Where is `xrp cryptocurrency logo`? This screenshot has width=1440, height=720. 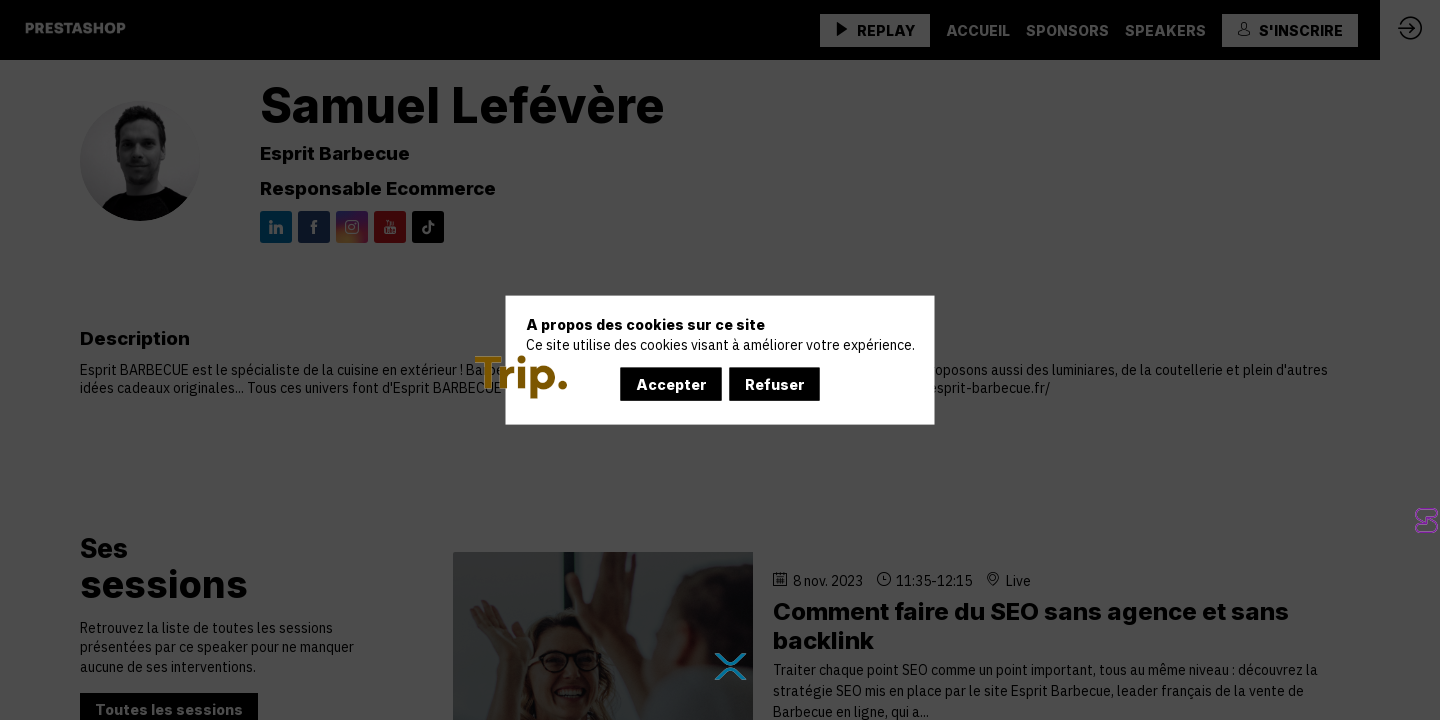 xrp cryptocurrency logo is located at coordinates (730, 666).